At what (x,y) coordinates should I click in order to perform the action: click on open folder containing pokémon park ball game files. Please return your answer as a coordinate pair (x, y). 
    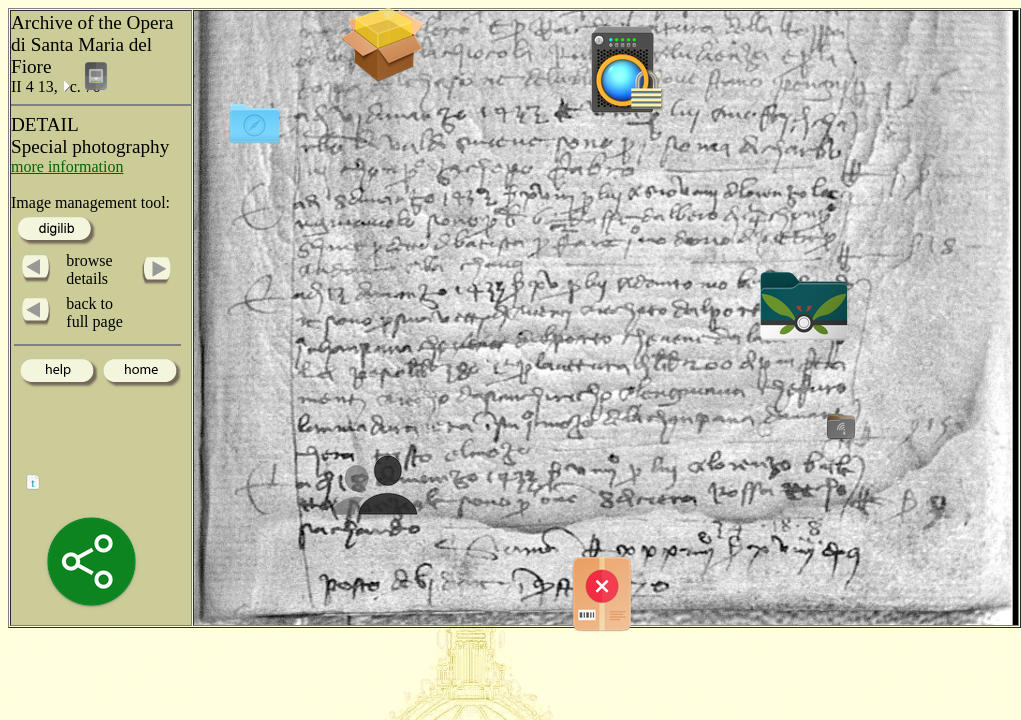
    Looking at the image, I should click on (803, 308).